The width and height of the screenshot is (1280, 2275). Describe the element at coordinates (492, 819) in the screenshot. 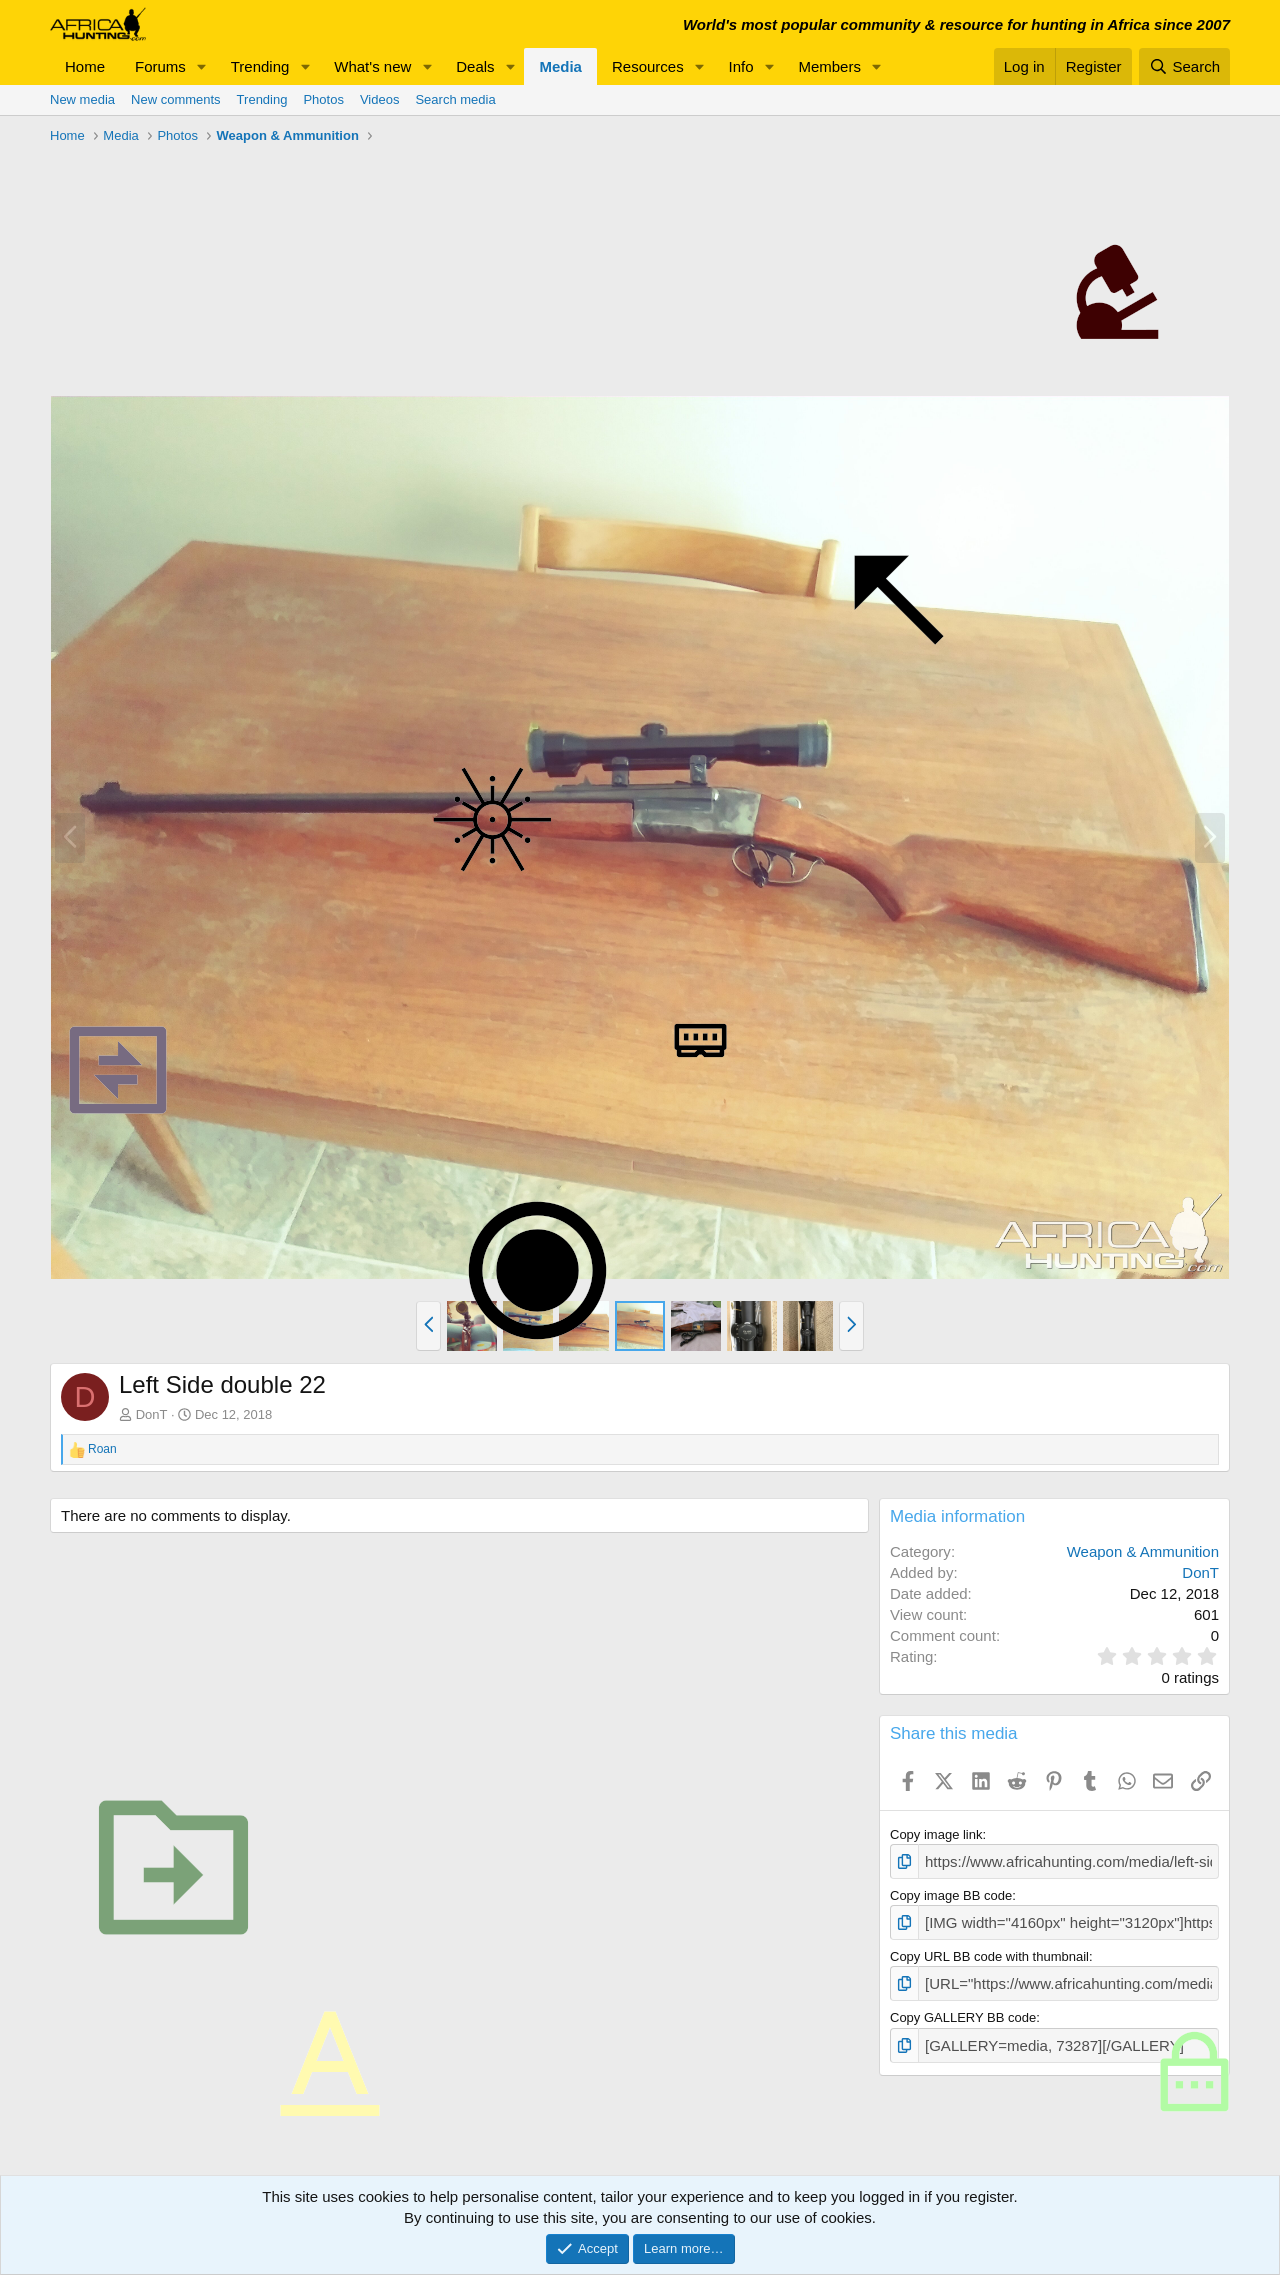

I see `tokio async runtime for rust logo` at that location.